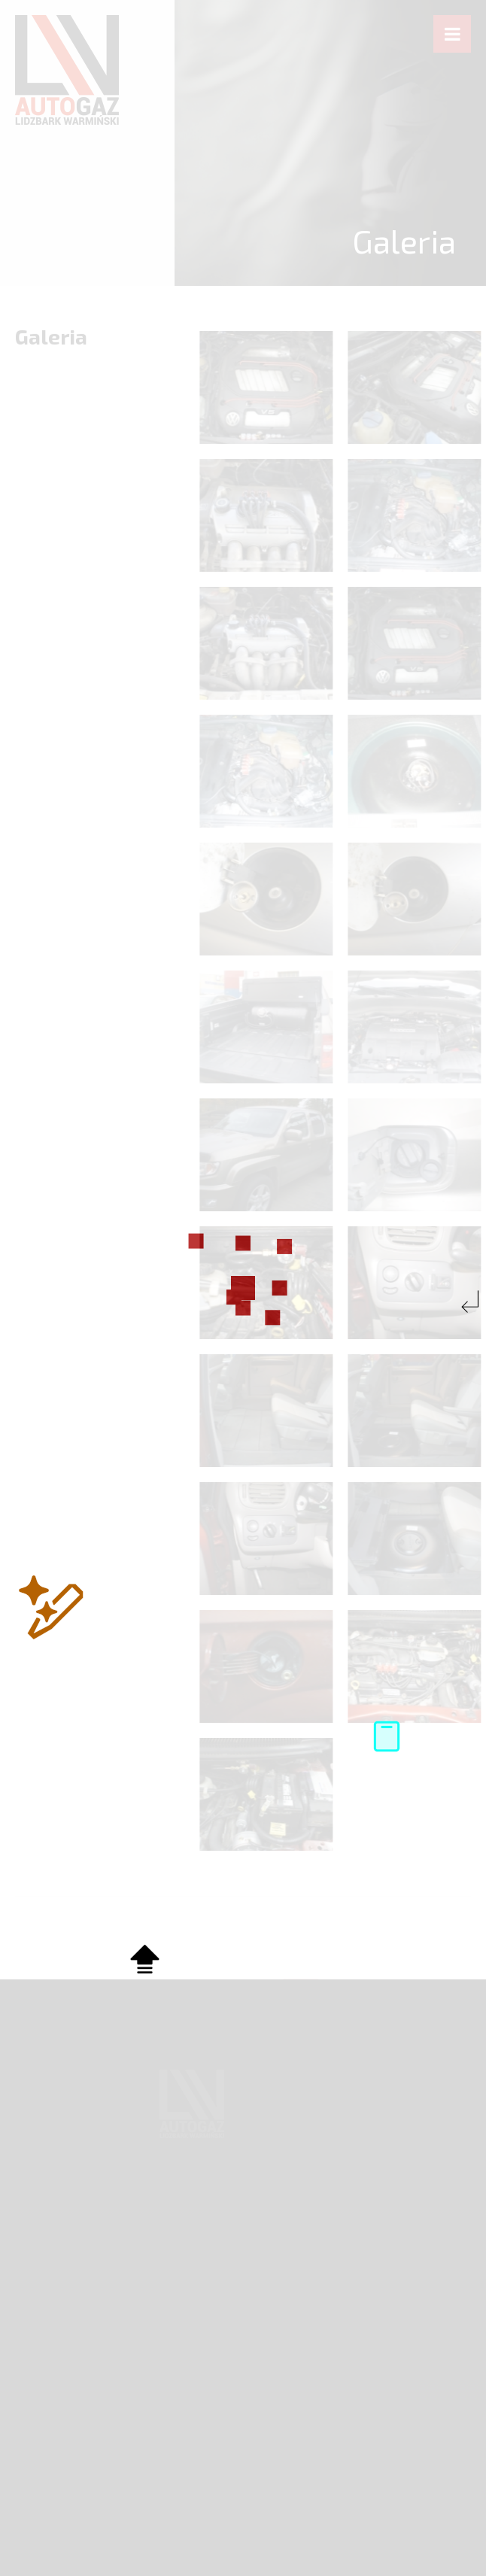 The width and height of the screenshot is (486, 2576). I want to click on go back to previous line or section, so click(471, 1302).